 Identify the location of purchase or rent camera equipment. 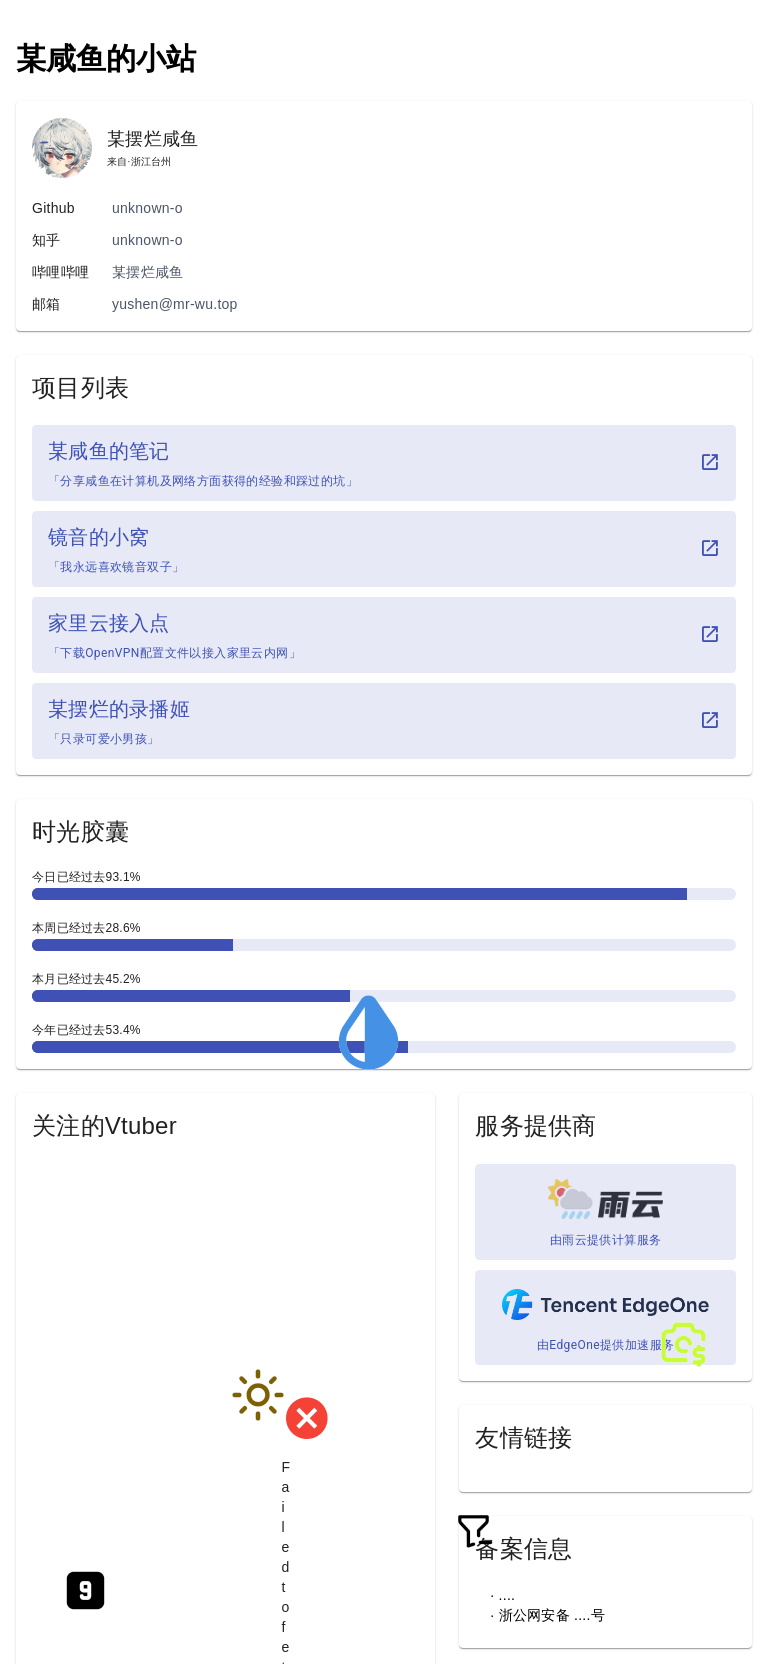
(683, 1342).